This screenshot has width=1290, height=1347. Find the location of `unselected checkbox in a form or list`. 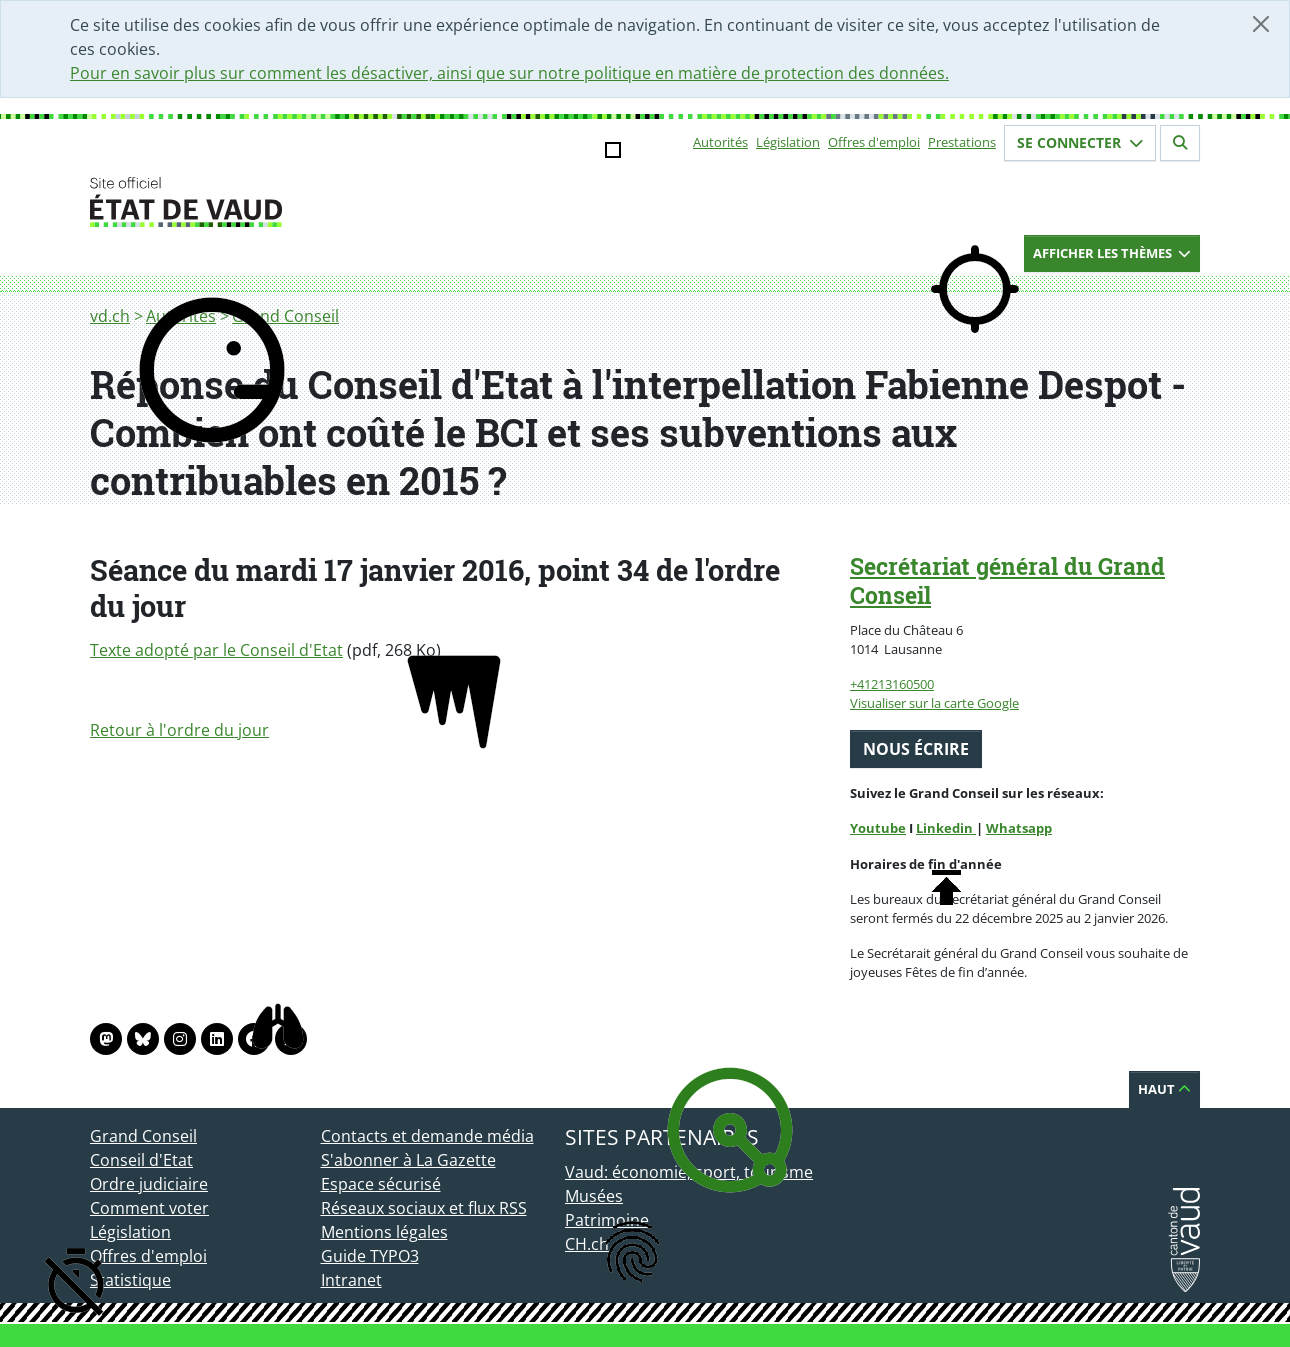

unselected checkbox in a form or list is located at coordinates (613, 150).